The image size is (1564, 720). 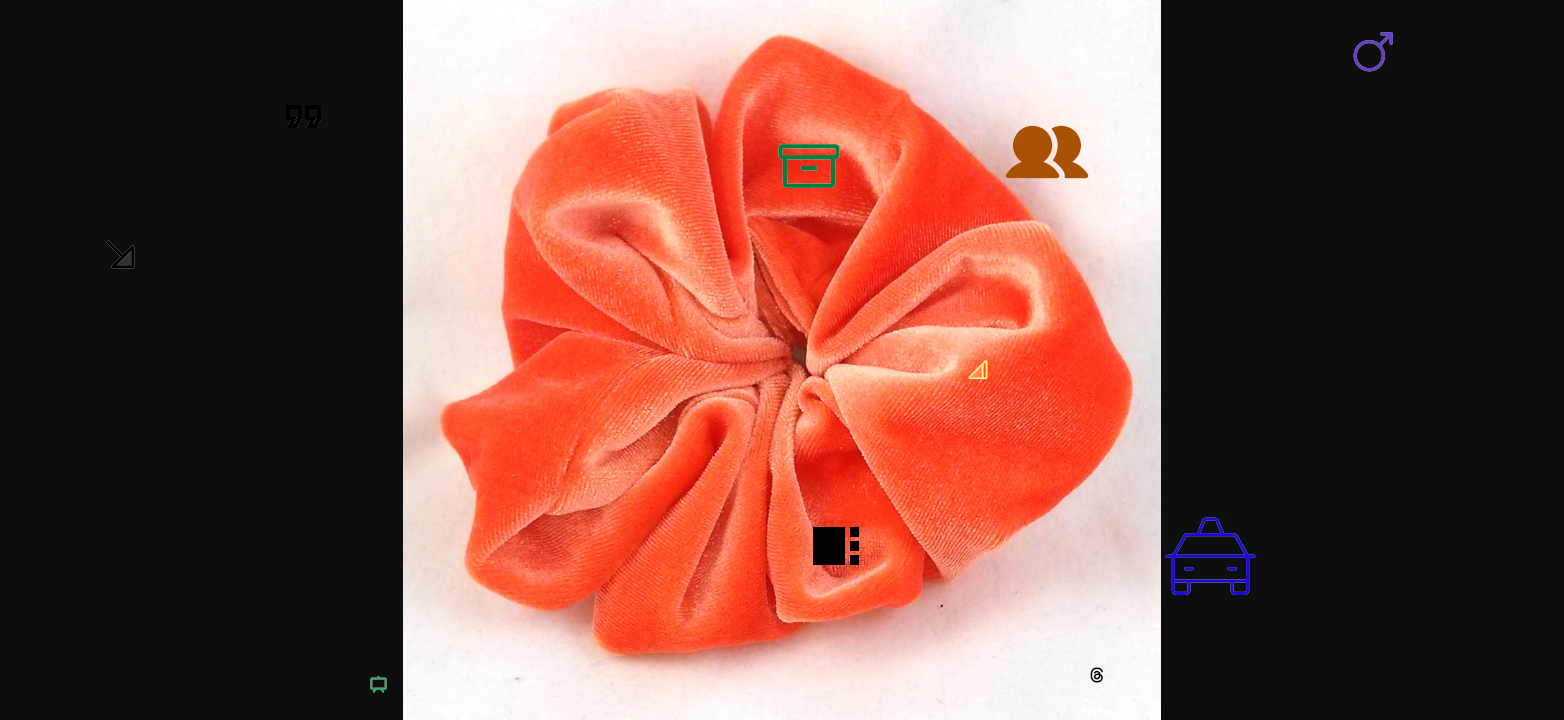 I want to click on toggle sidebar panel visibility, so click(x=836, y=546).